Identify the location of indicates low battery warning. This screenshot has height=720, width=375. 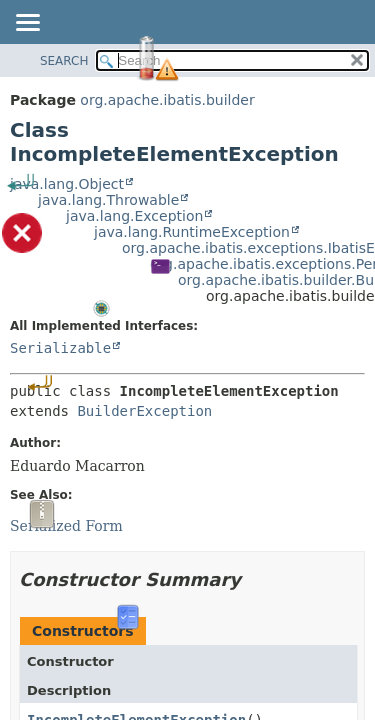
(157, 59).